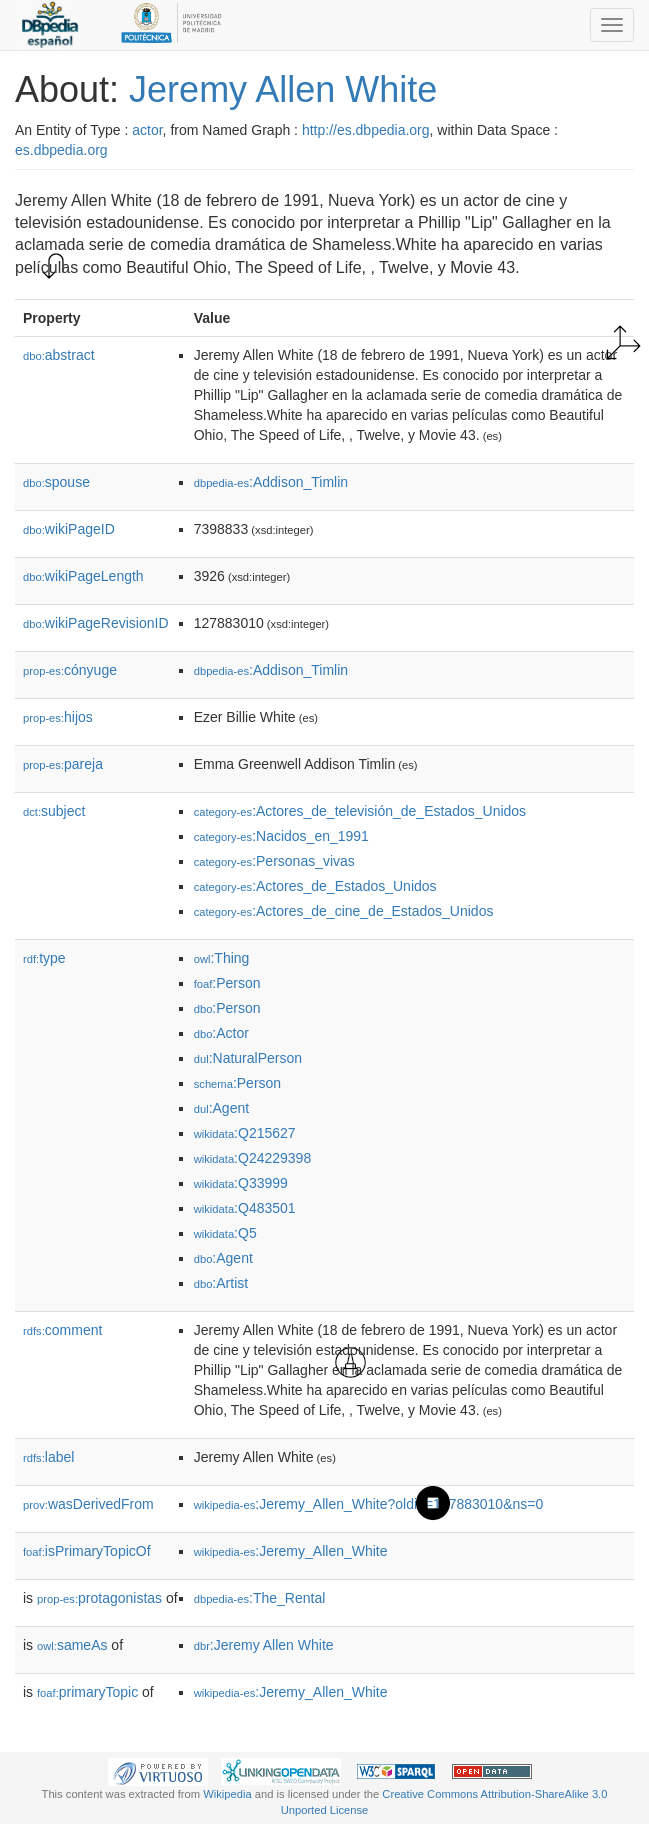  Describe the element at coordinates (54, 266) in the screenshot. I see `undo or reverse last action` at that location.